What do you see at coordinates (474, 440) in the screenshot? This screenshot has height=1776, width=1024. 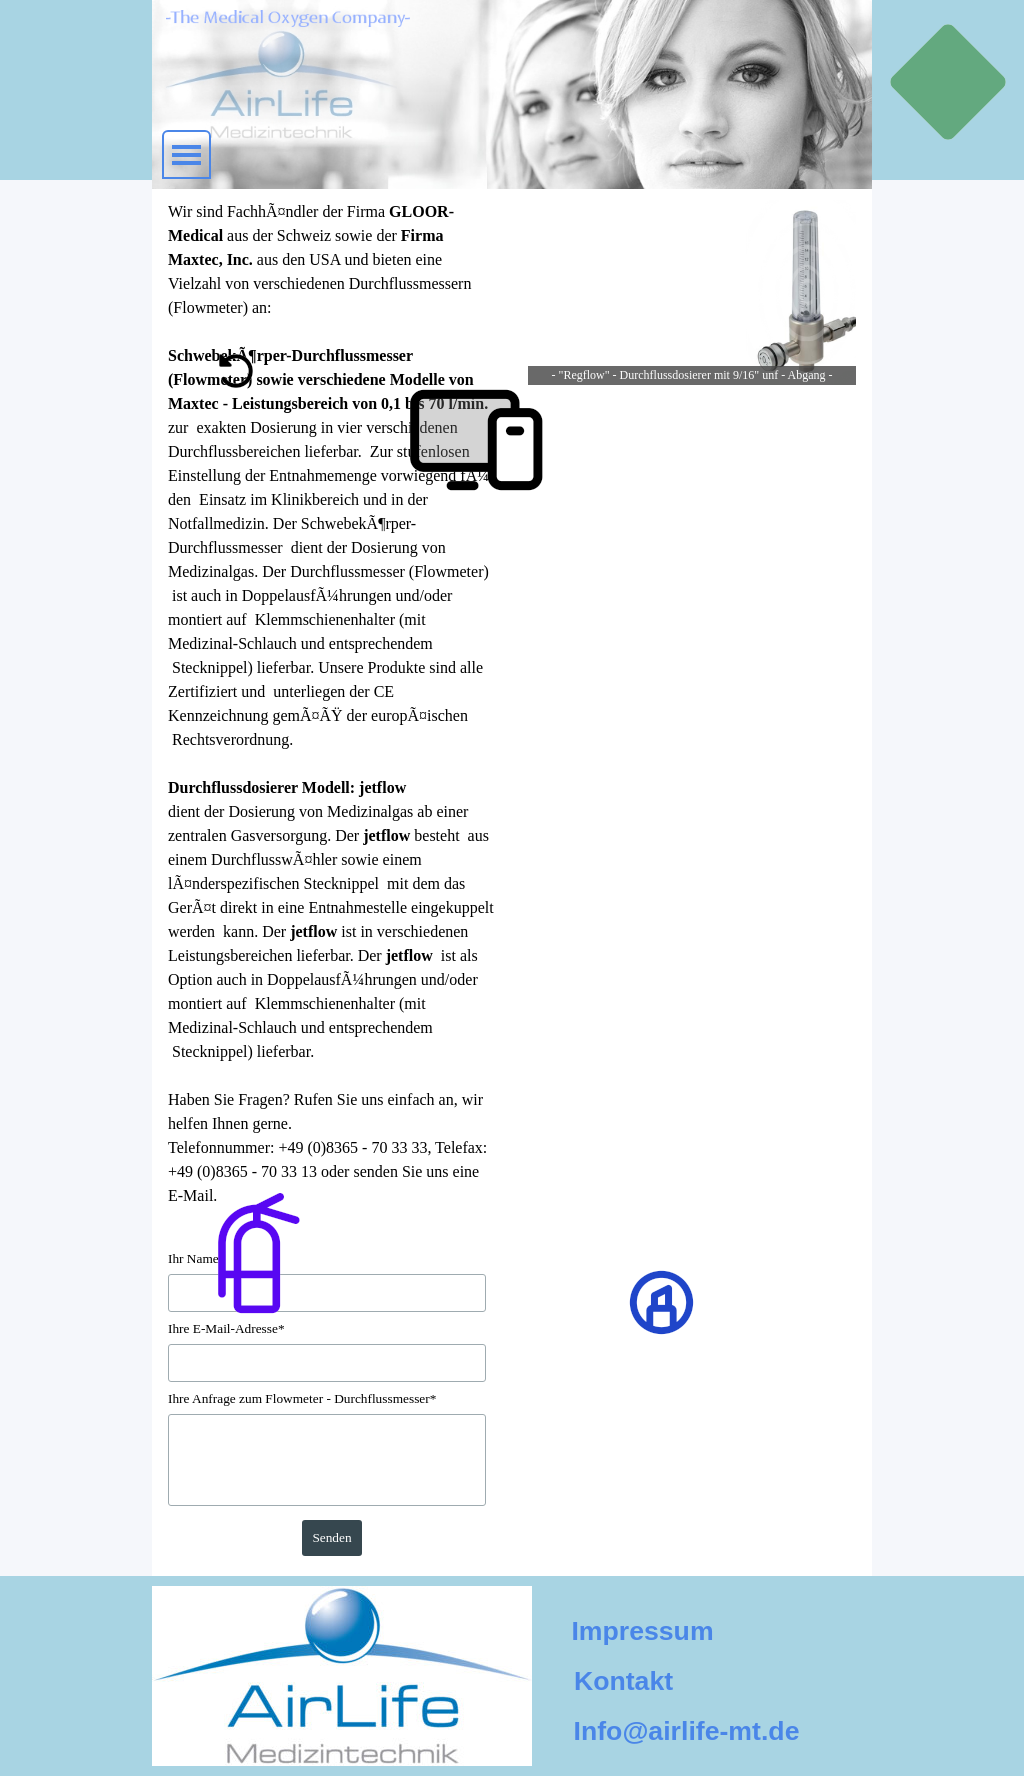 I see `manage connected devices` at bounding box center [474, 440].